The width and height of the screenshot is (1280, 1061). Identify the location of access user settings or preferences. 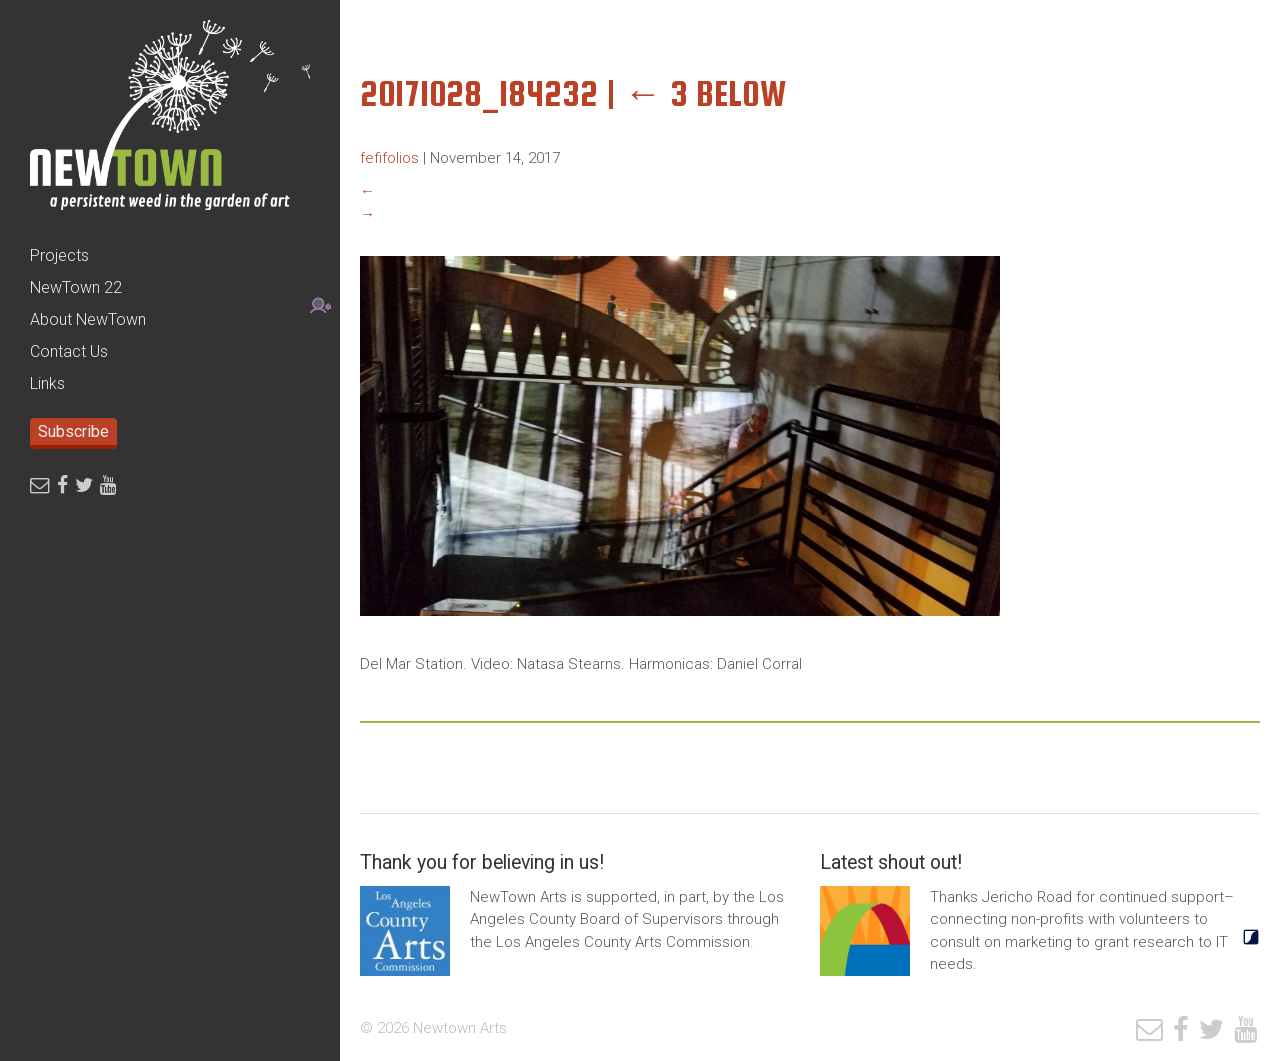
(320, 306).